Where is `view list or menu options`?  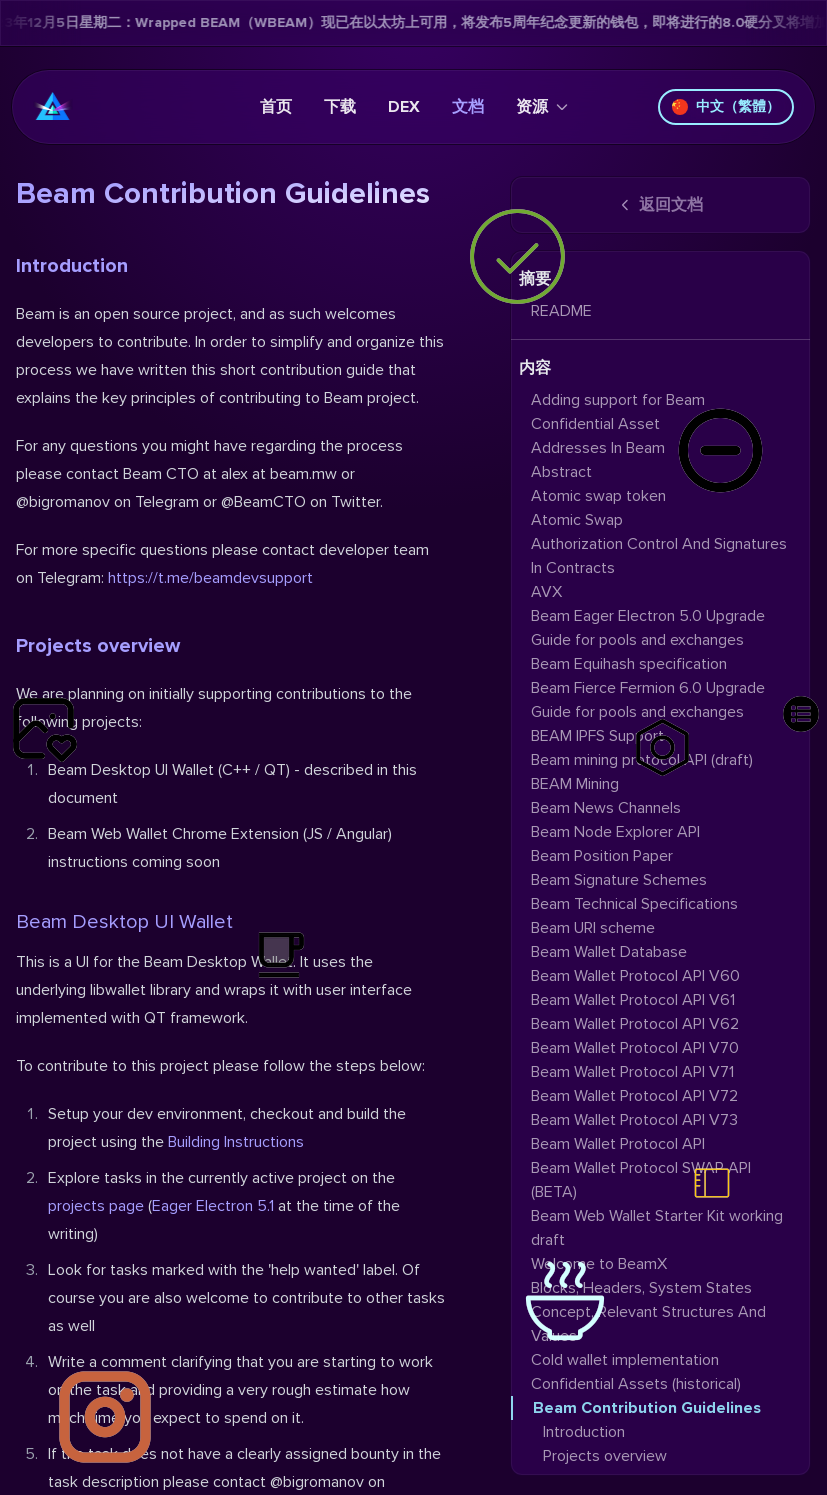 view list or menu options is located at coordinates (801, 714).